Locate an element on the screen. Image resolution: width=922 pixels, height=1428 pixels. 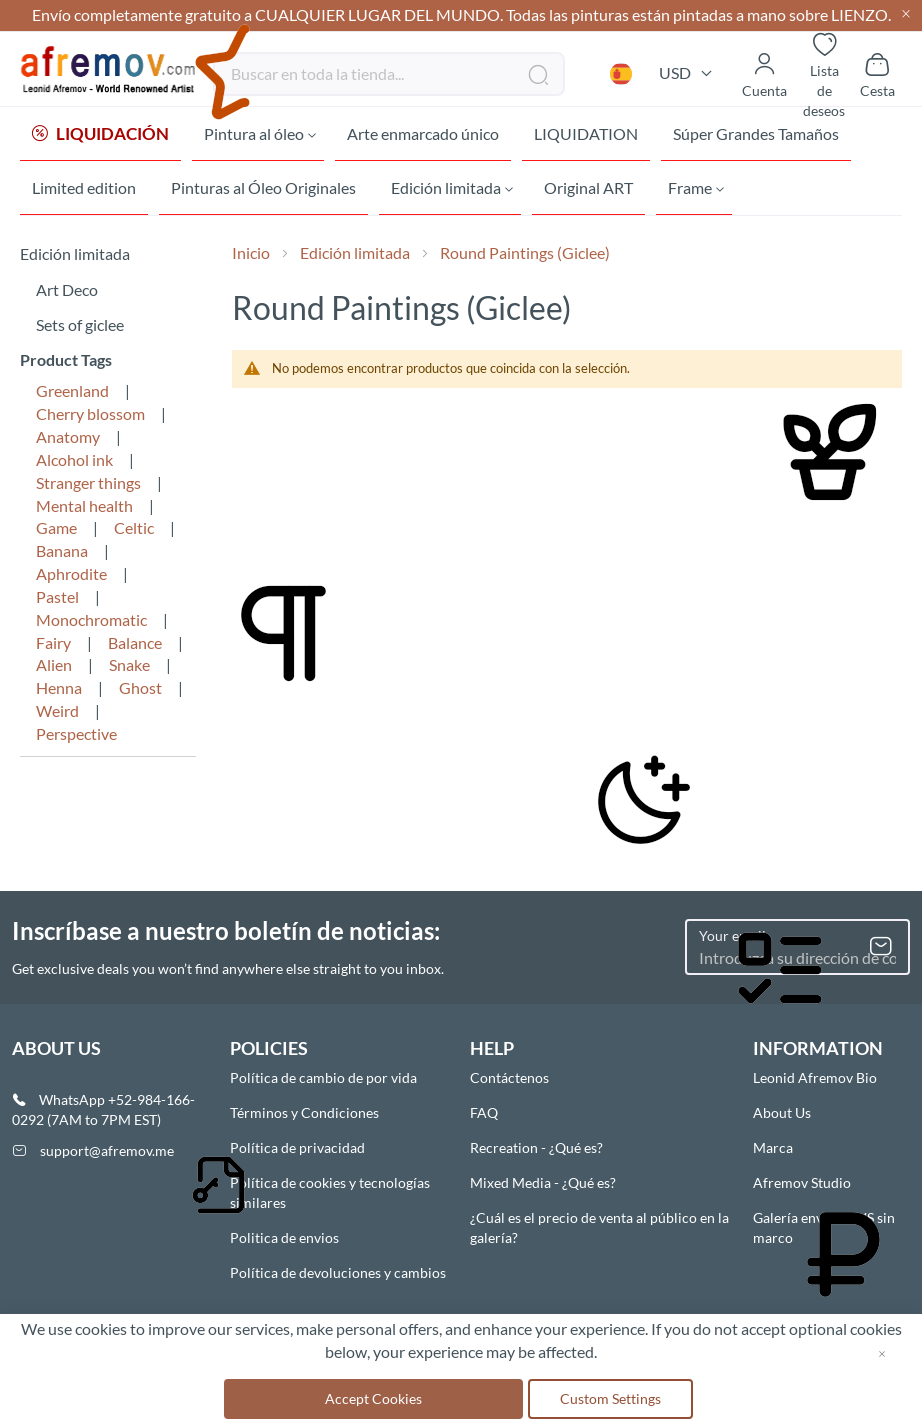
toggle paragraph formatting options is located at coordinates (283, 633).